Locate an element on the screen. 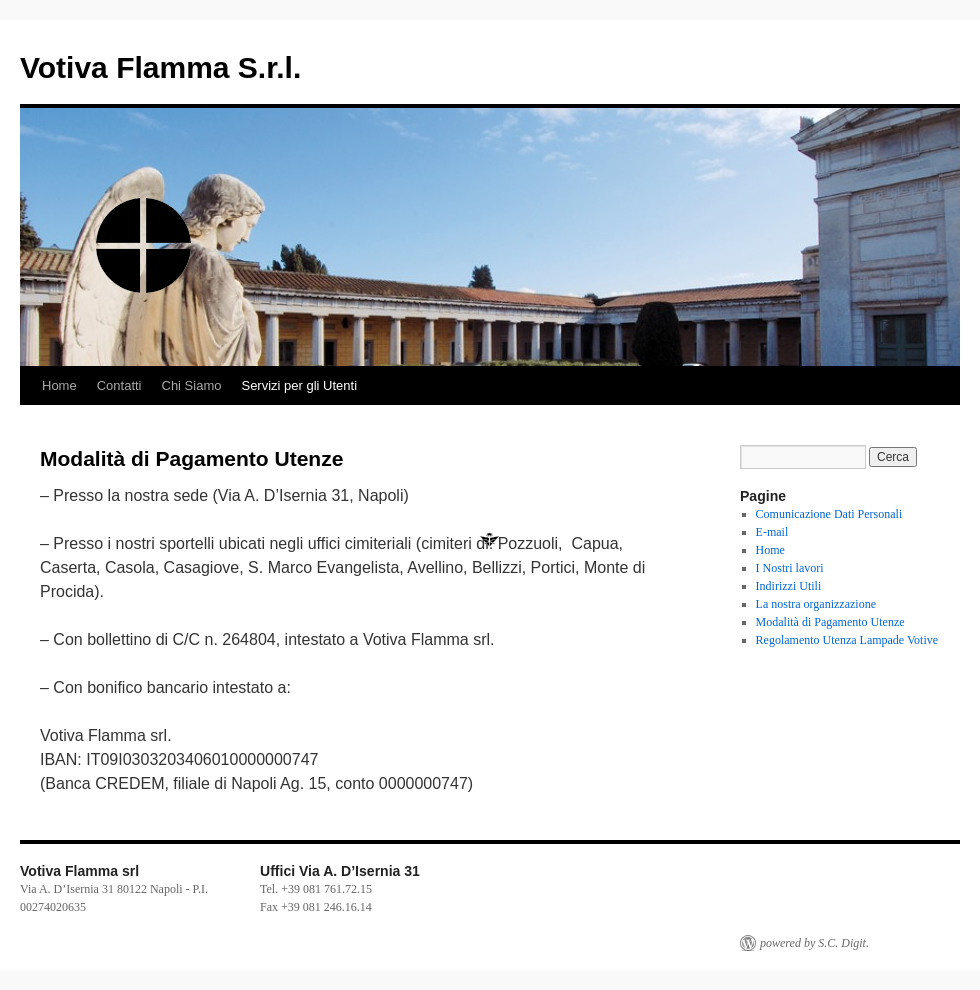  navigate to Saudia Airlines website or app is located at coordinates (489, 539).